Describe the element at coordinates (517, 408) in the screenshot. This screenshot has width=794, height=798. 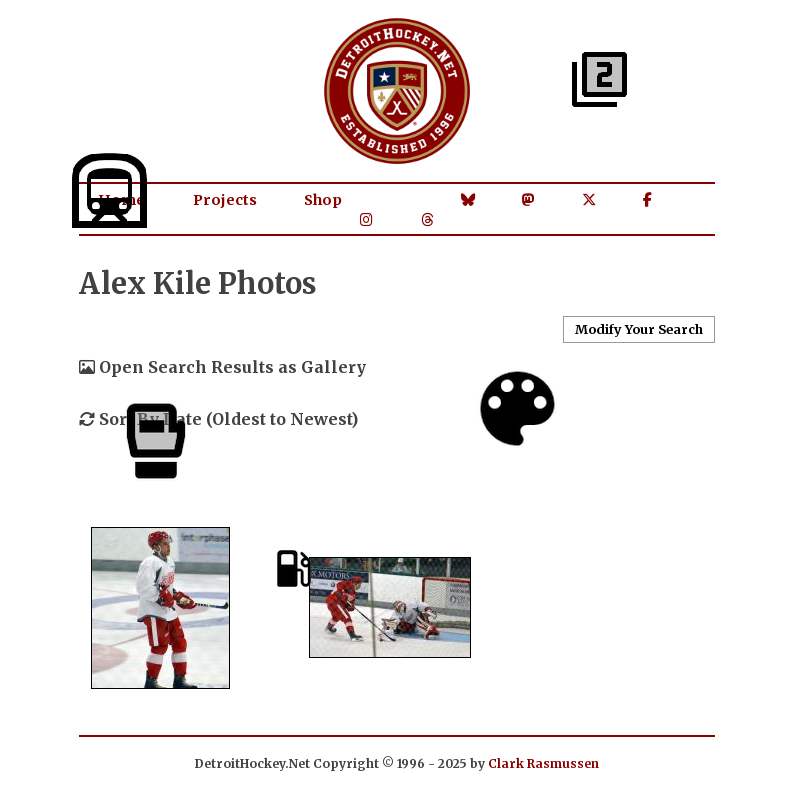
I see `access color or theme customization options` at that location.